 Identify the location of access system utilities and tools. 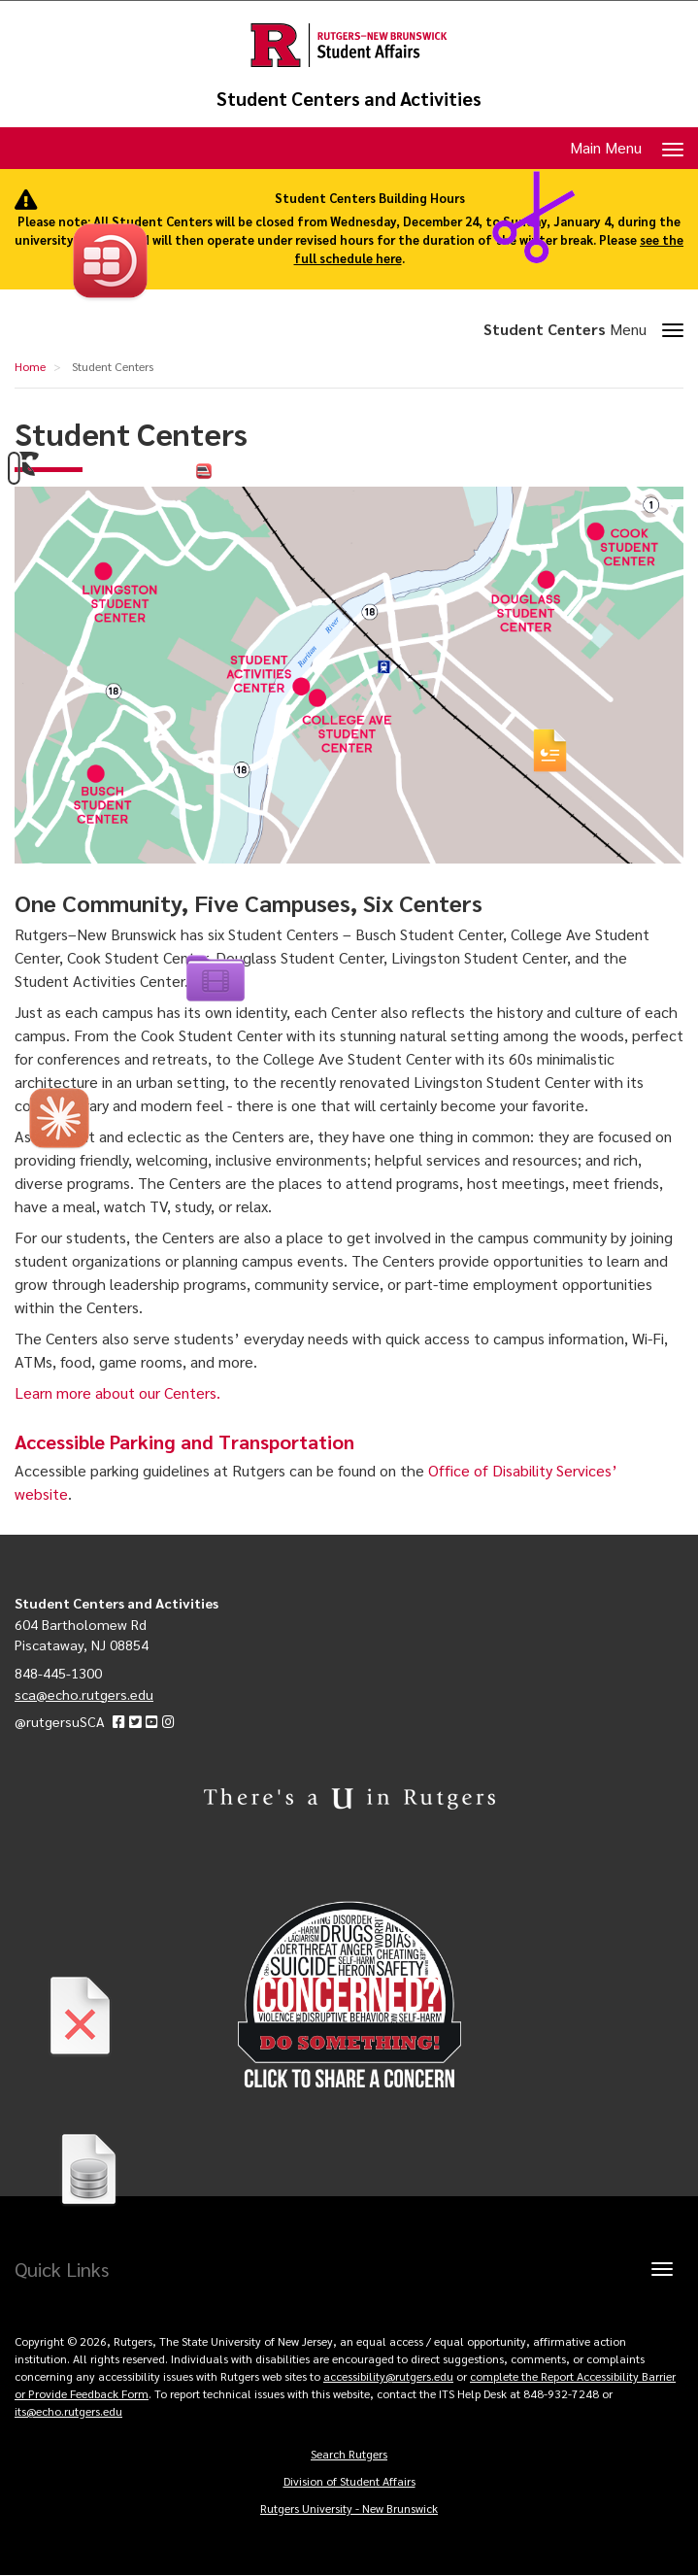
(24, 468).